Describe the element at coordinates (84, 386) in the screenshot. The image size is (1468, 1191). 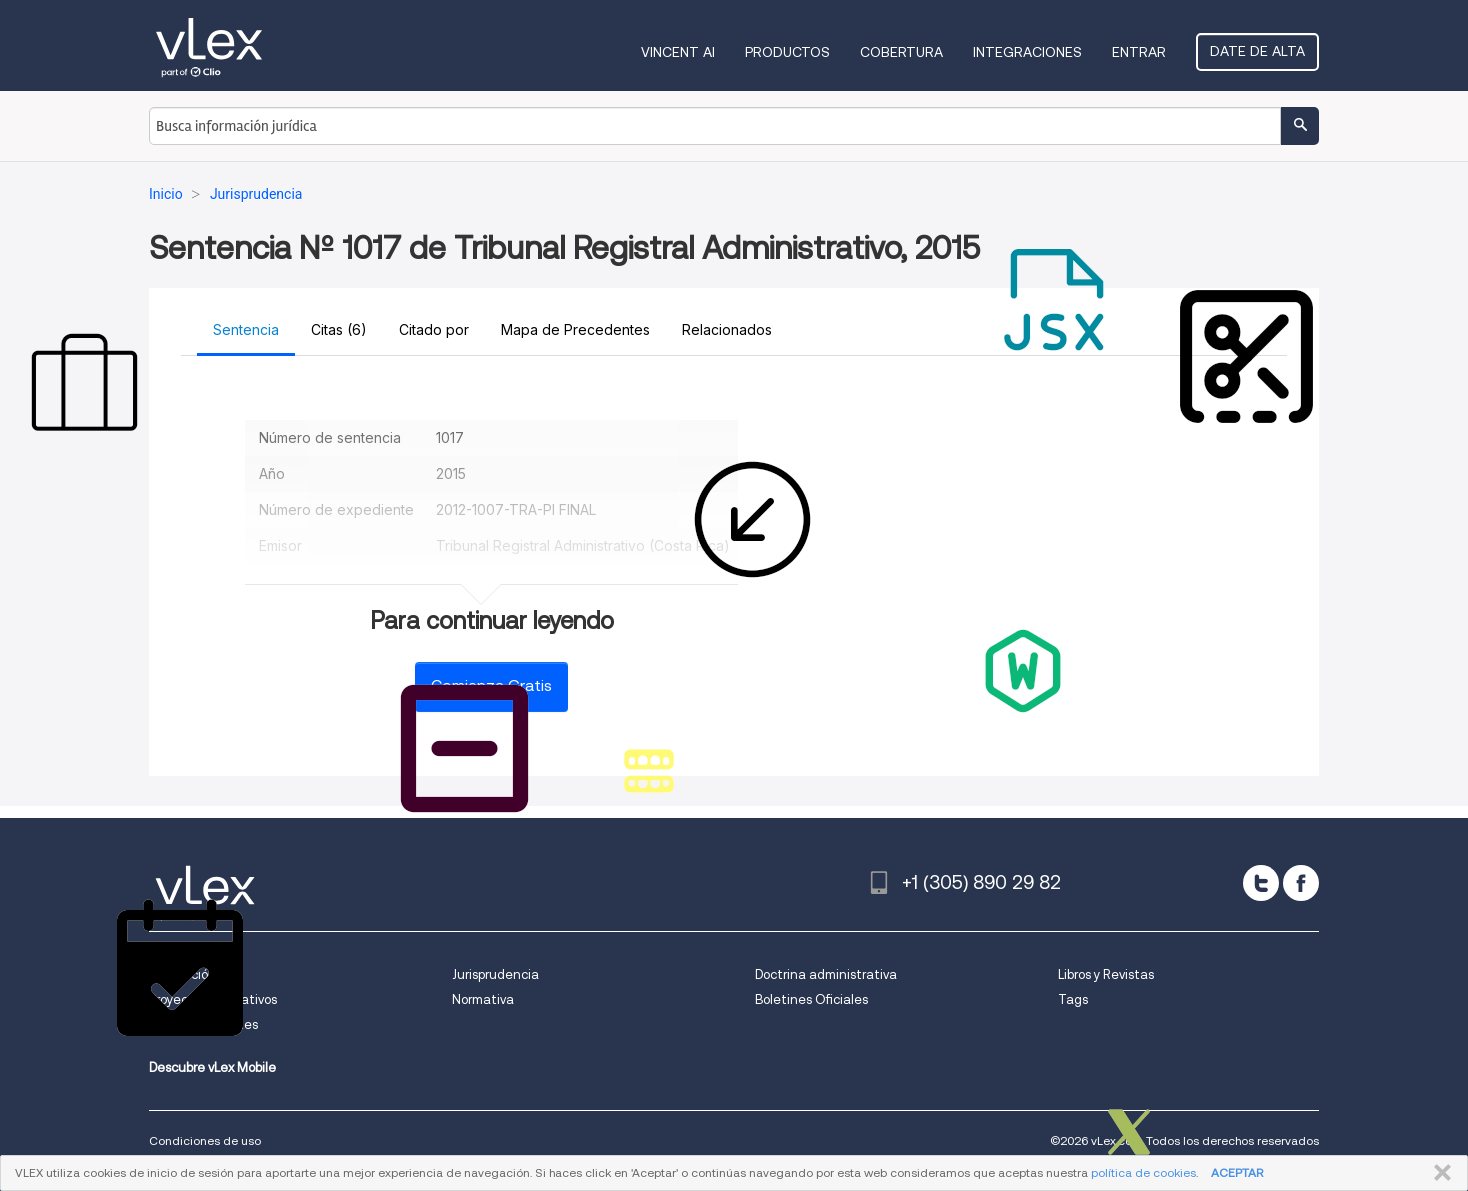
I see `access travel or trip planning features` at that location.